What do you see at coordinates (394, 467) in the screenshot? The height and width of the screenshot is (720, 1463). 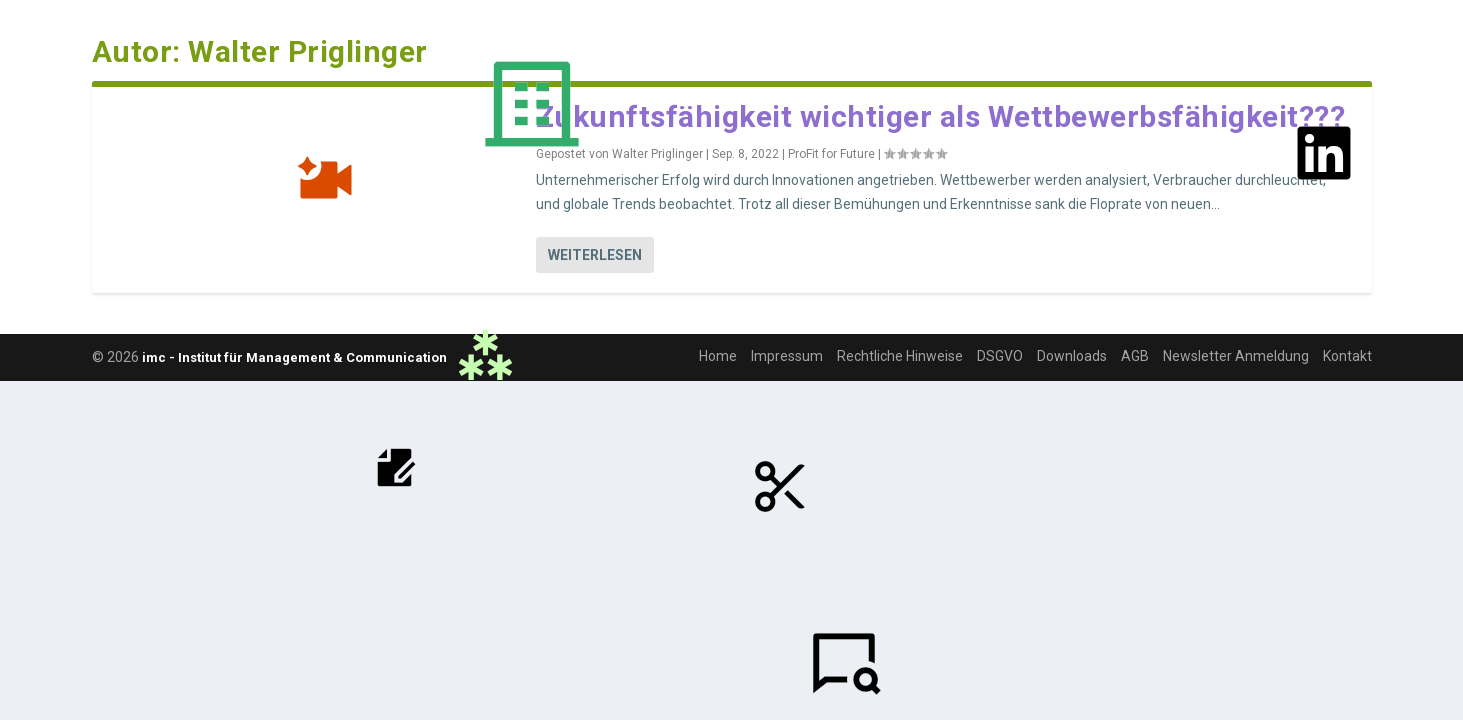 I see `edit document` at bounding box center [394, 467].